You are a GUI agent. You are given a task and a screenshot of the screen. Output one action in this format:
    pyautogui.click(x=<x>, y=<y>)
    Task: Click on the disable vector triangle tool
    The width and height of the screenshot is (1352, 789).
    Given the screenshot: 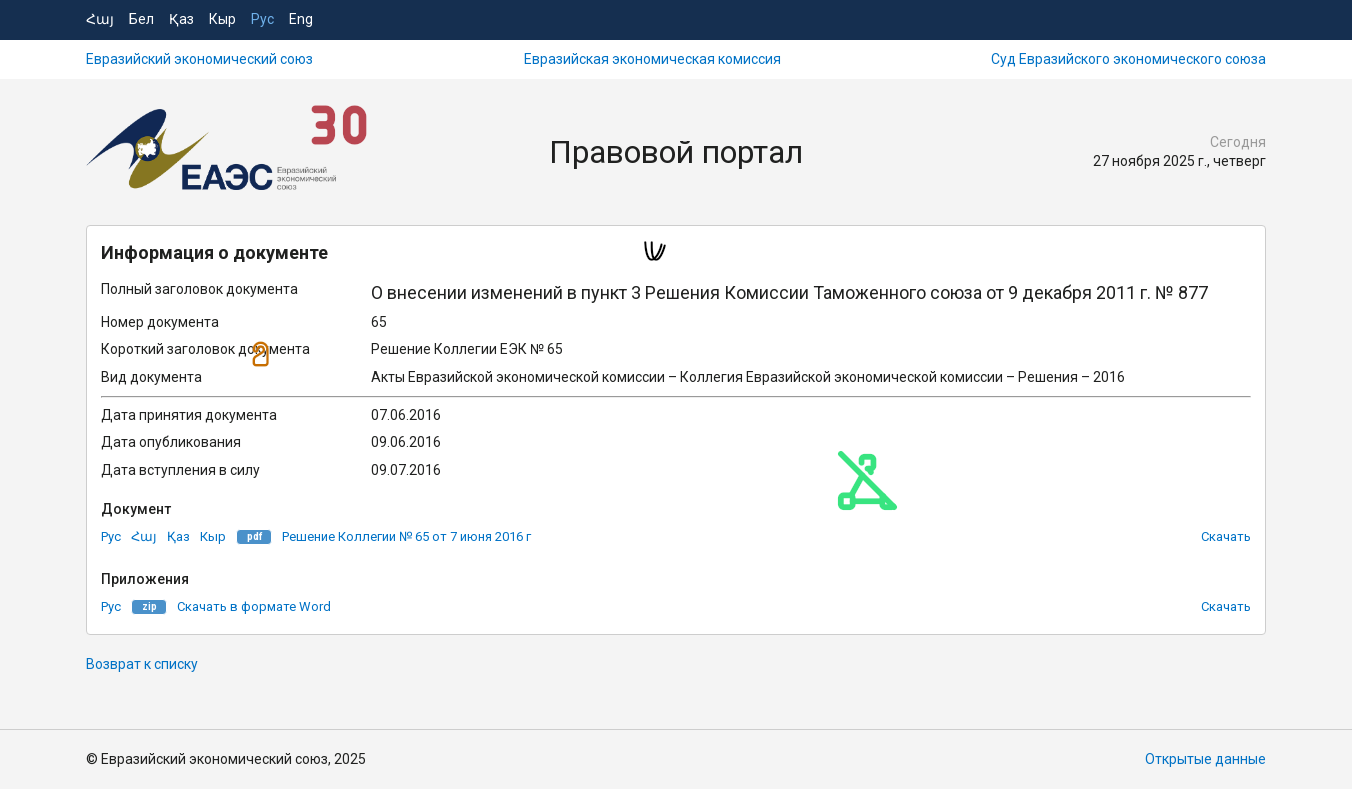 What is the action you would take?
    pyautogui.click(x=867, y=480)
    